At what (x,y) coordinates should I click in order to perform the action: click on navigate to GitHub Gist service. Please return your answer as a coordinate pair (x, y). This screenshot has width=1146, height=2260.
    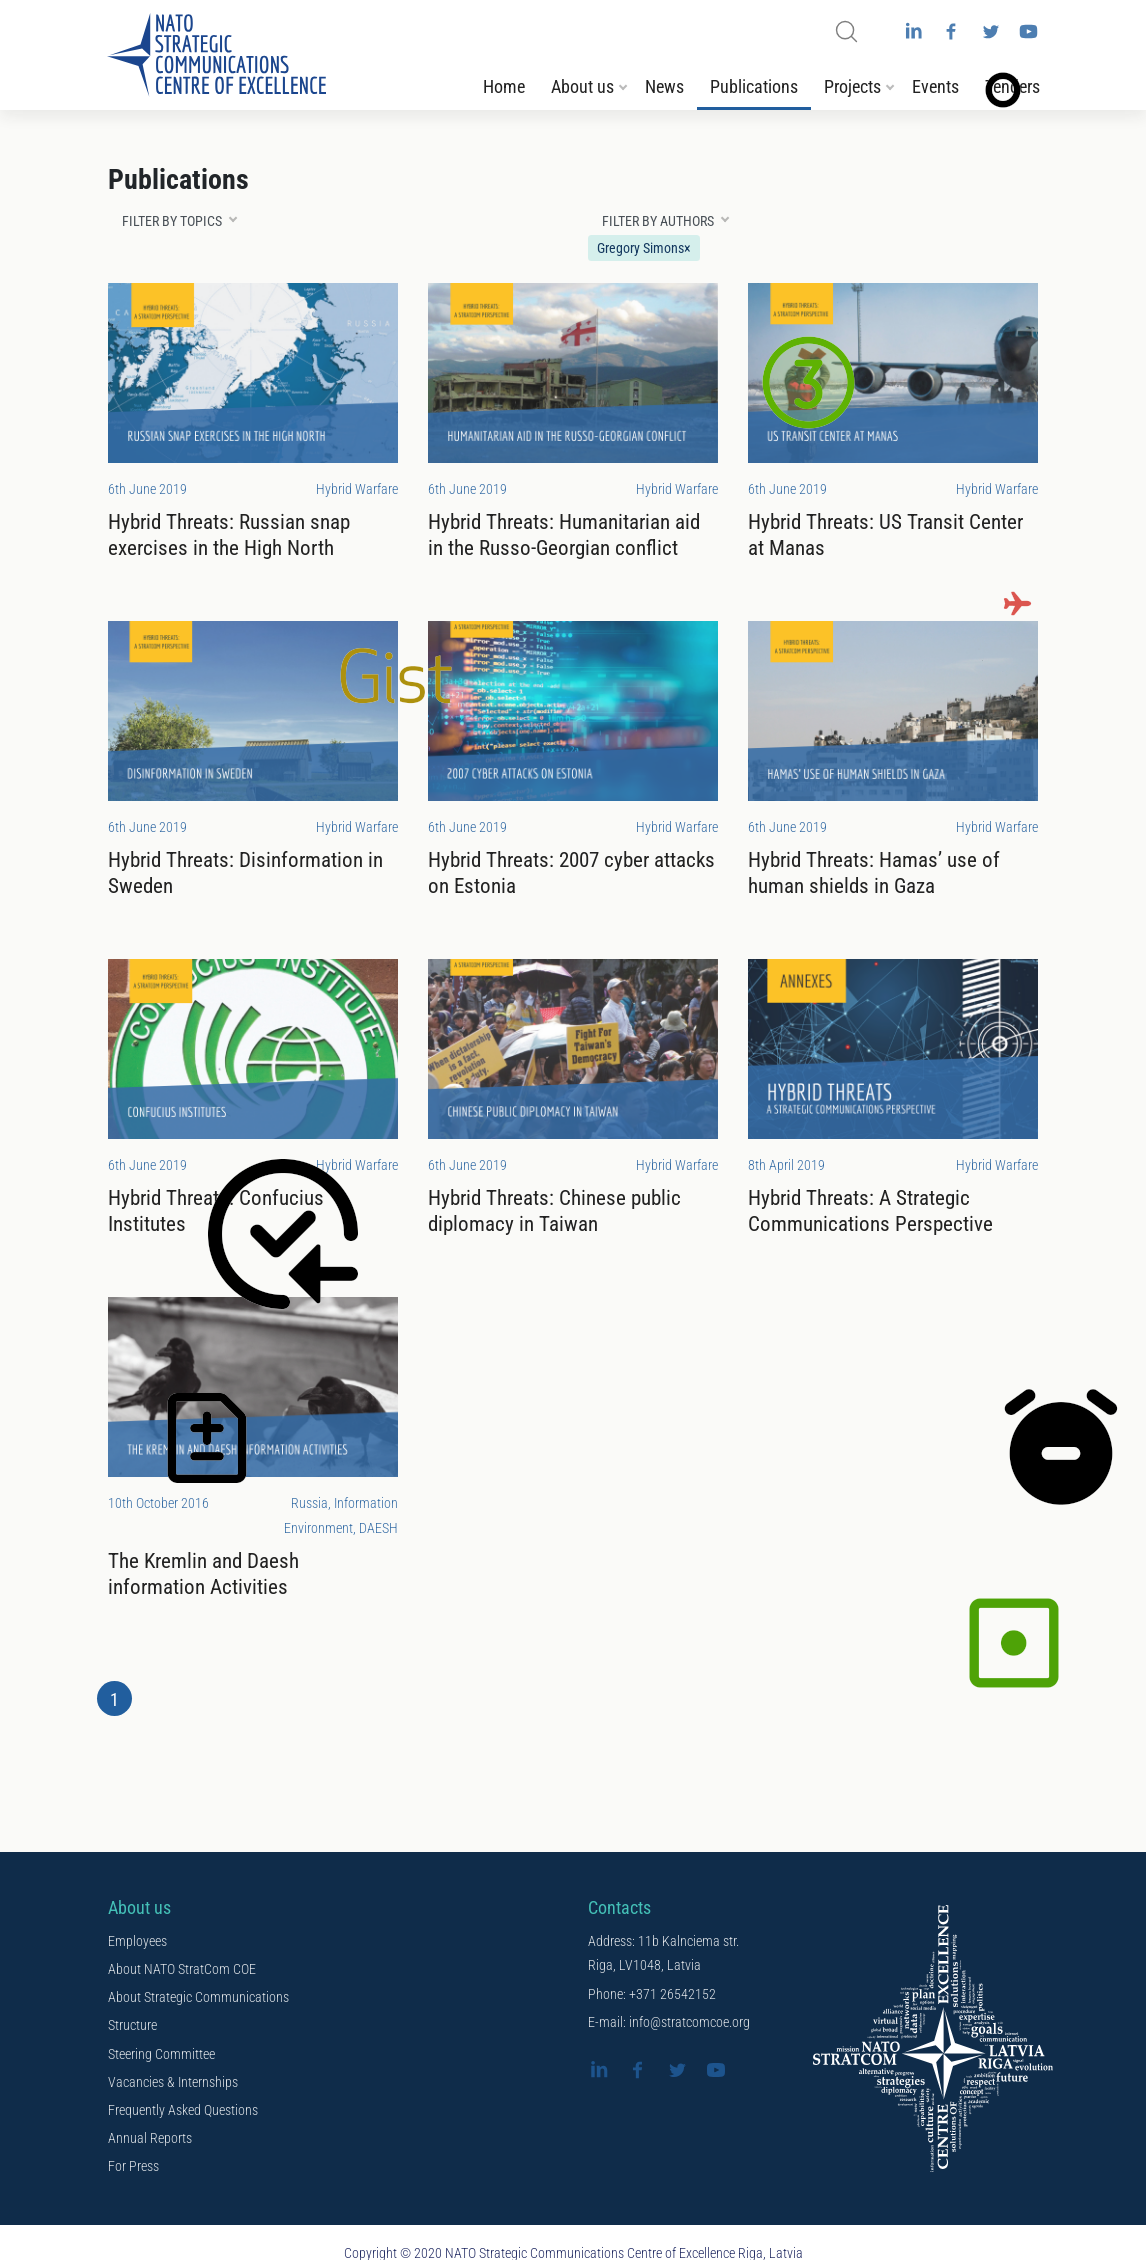
    Looking at the image, I should click on (398, 675).